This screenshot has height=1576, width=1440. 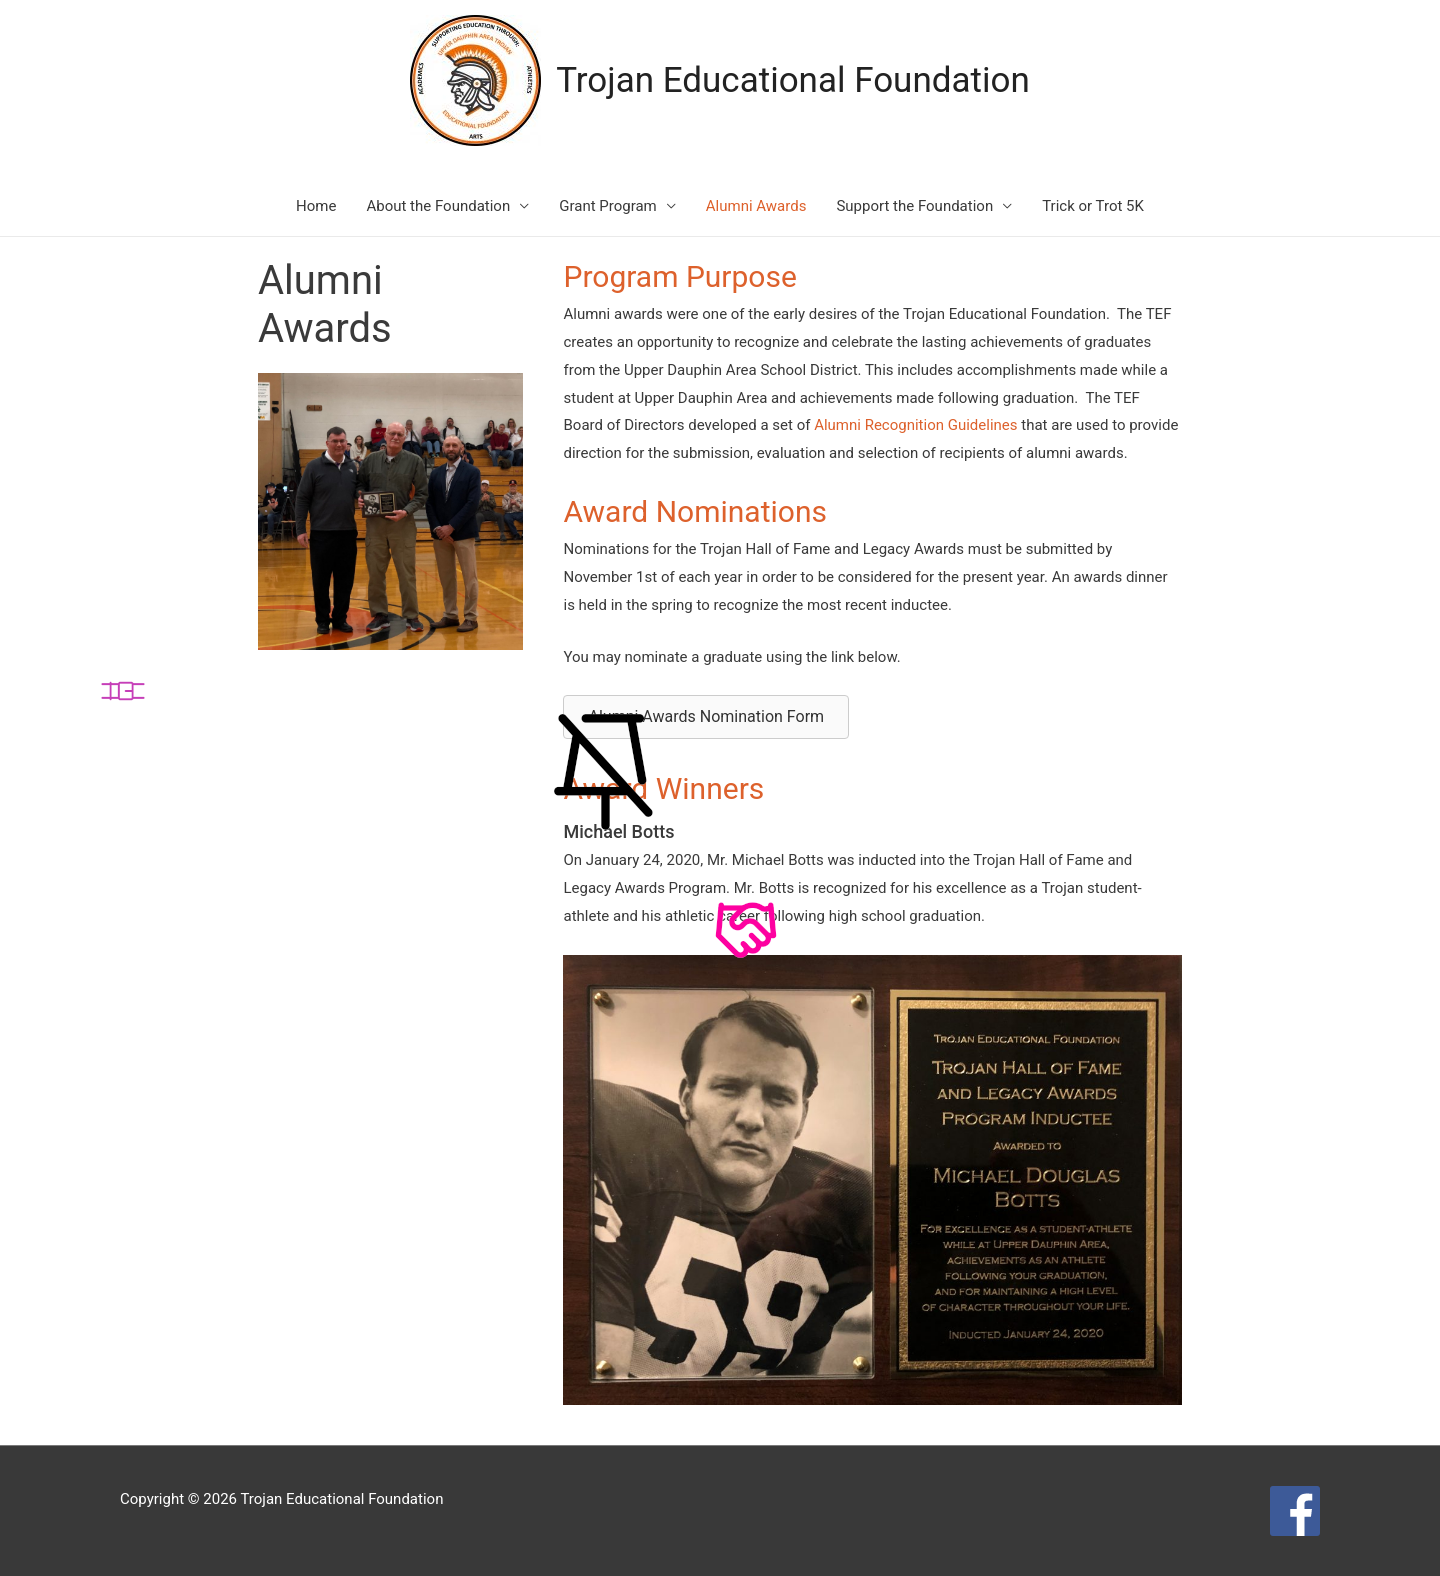 I want to click on unpin an item from its current location, so click(x=605, y=765).